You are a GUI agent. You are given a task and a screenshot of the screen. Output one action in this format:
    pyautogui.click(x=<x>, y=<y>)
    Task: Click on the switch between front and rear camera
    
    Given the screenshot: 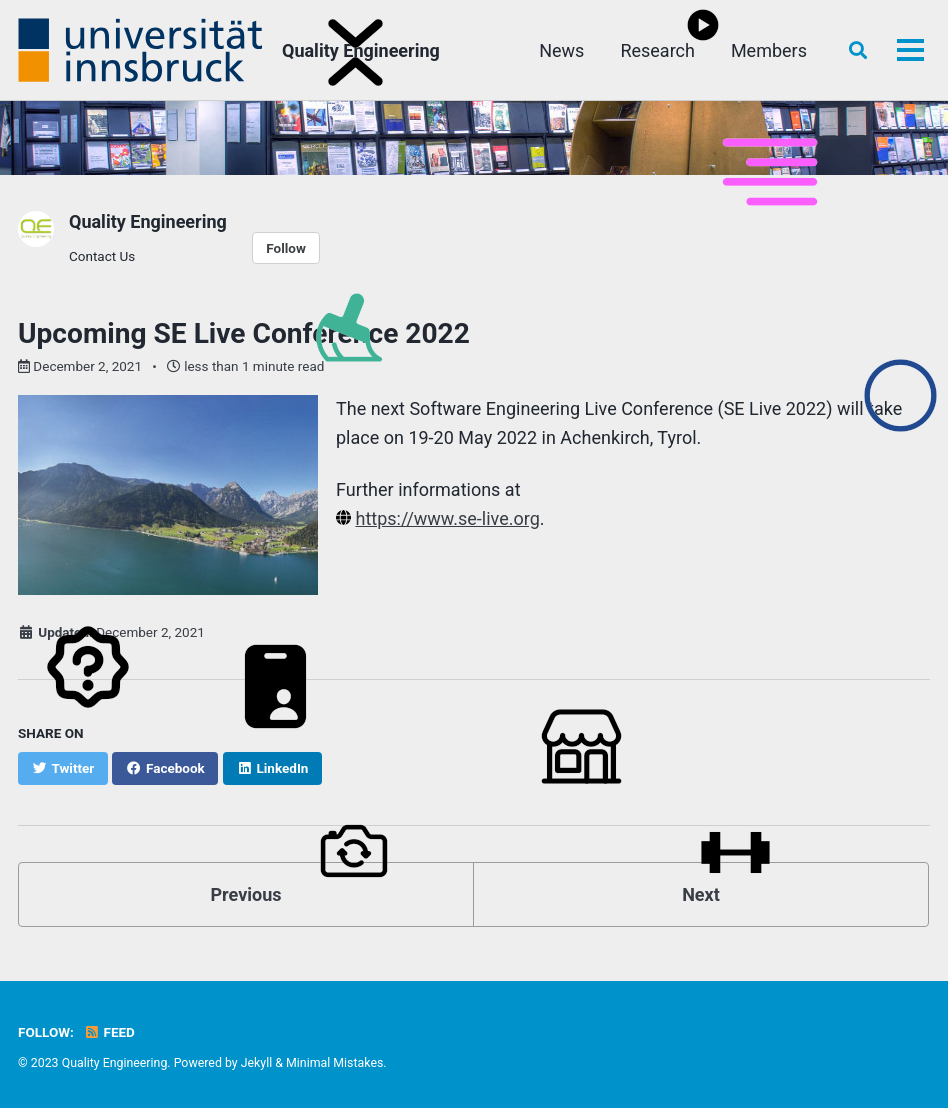 What is the action you would take?
    pyautogui.click(x=354, y=851)
    